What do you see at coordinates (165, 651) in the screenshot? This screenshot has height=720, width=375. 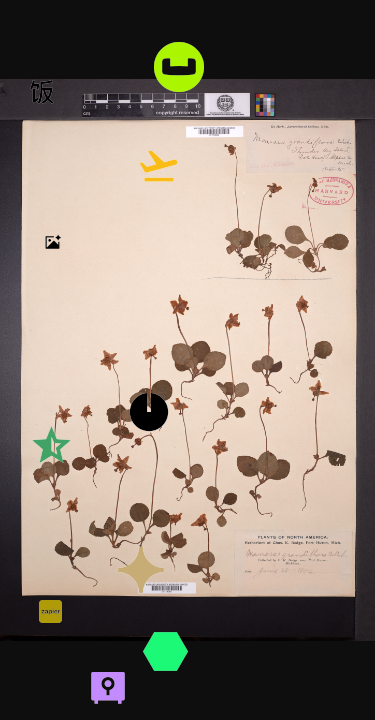 I see `generic shape or placeholder icon` at bounding box center [165, 651].